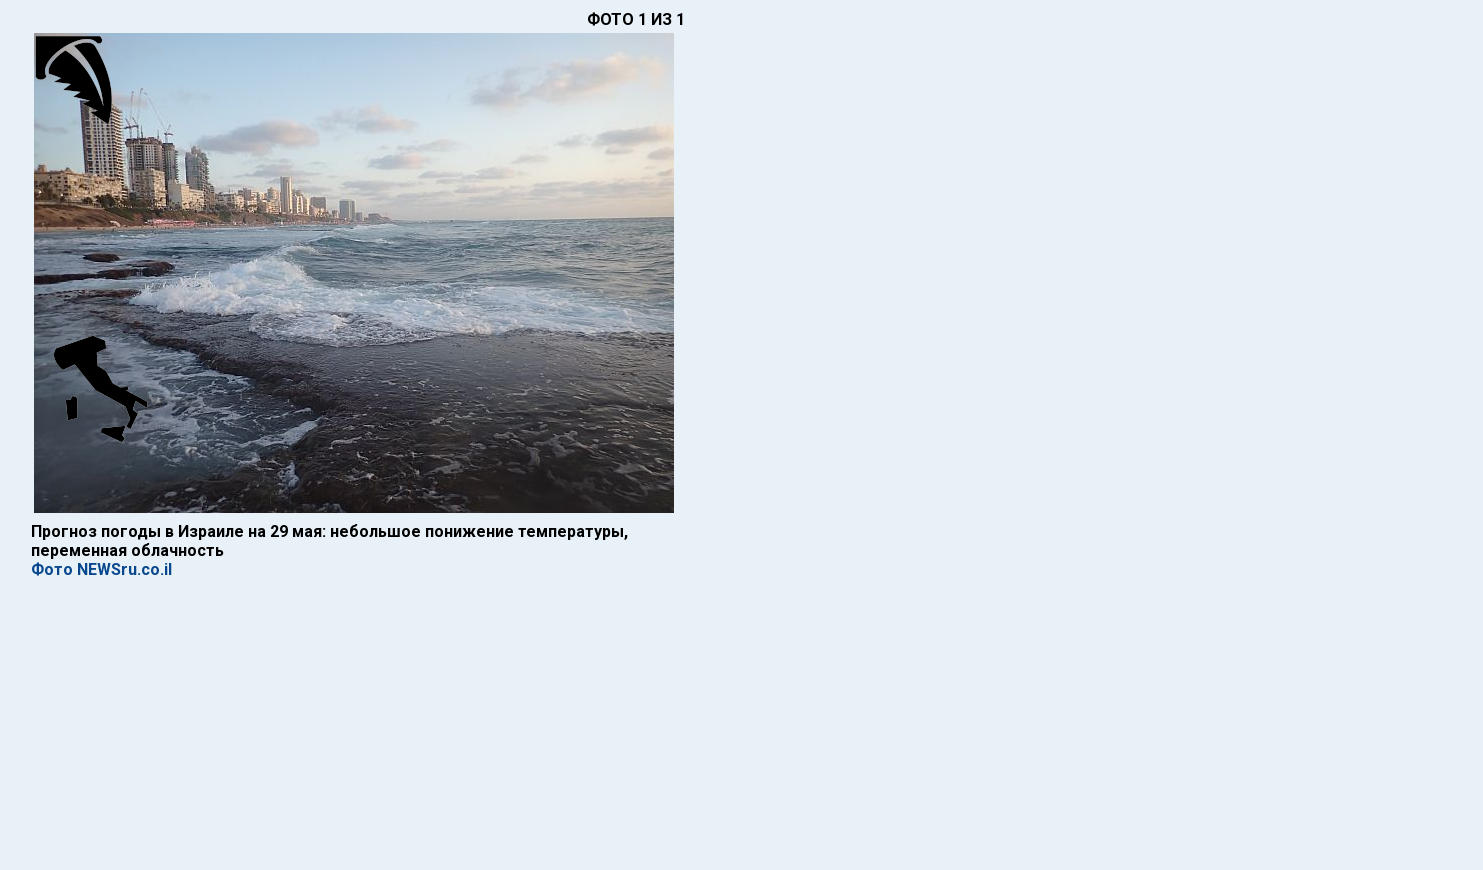  I want to click on select italy as your country or region, so click(101, 389).